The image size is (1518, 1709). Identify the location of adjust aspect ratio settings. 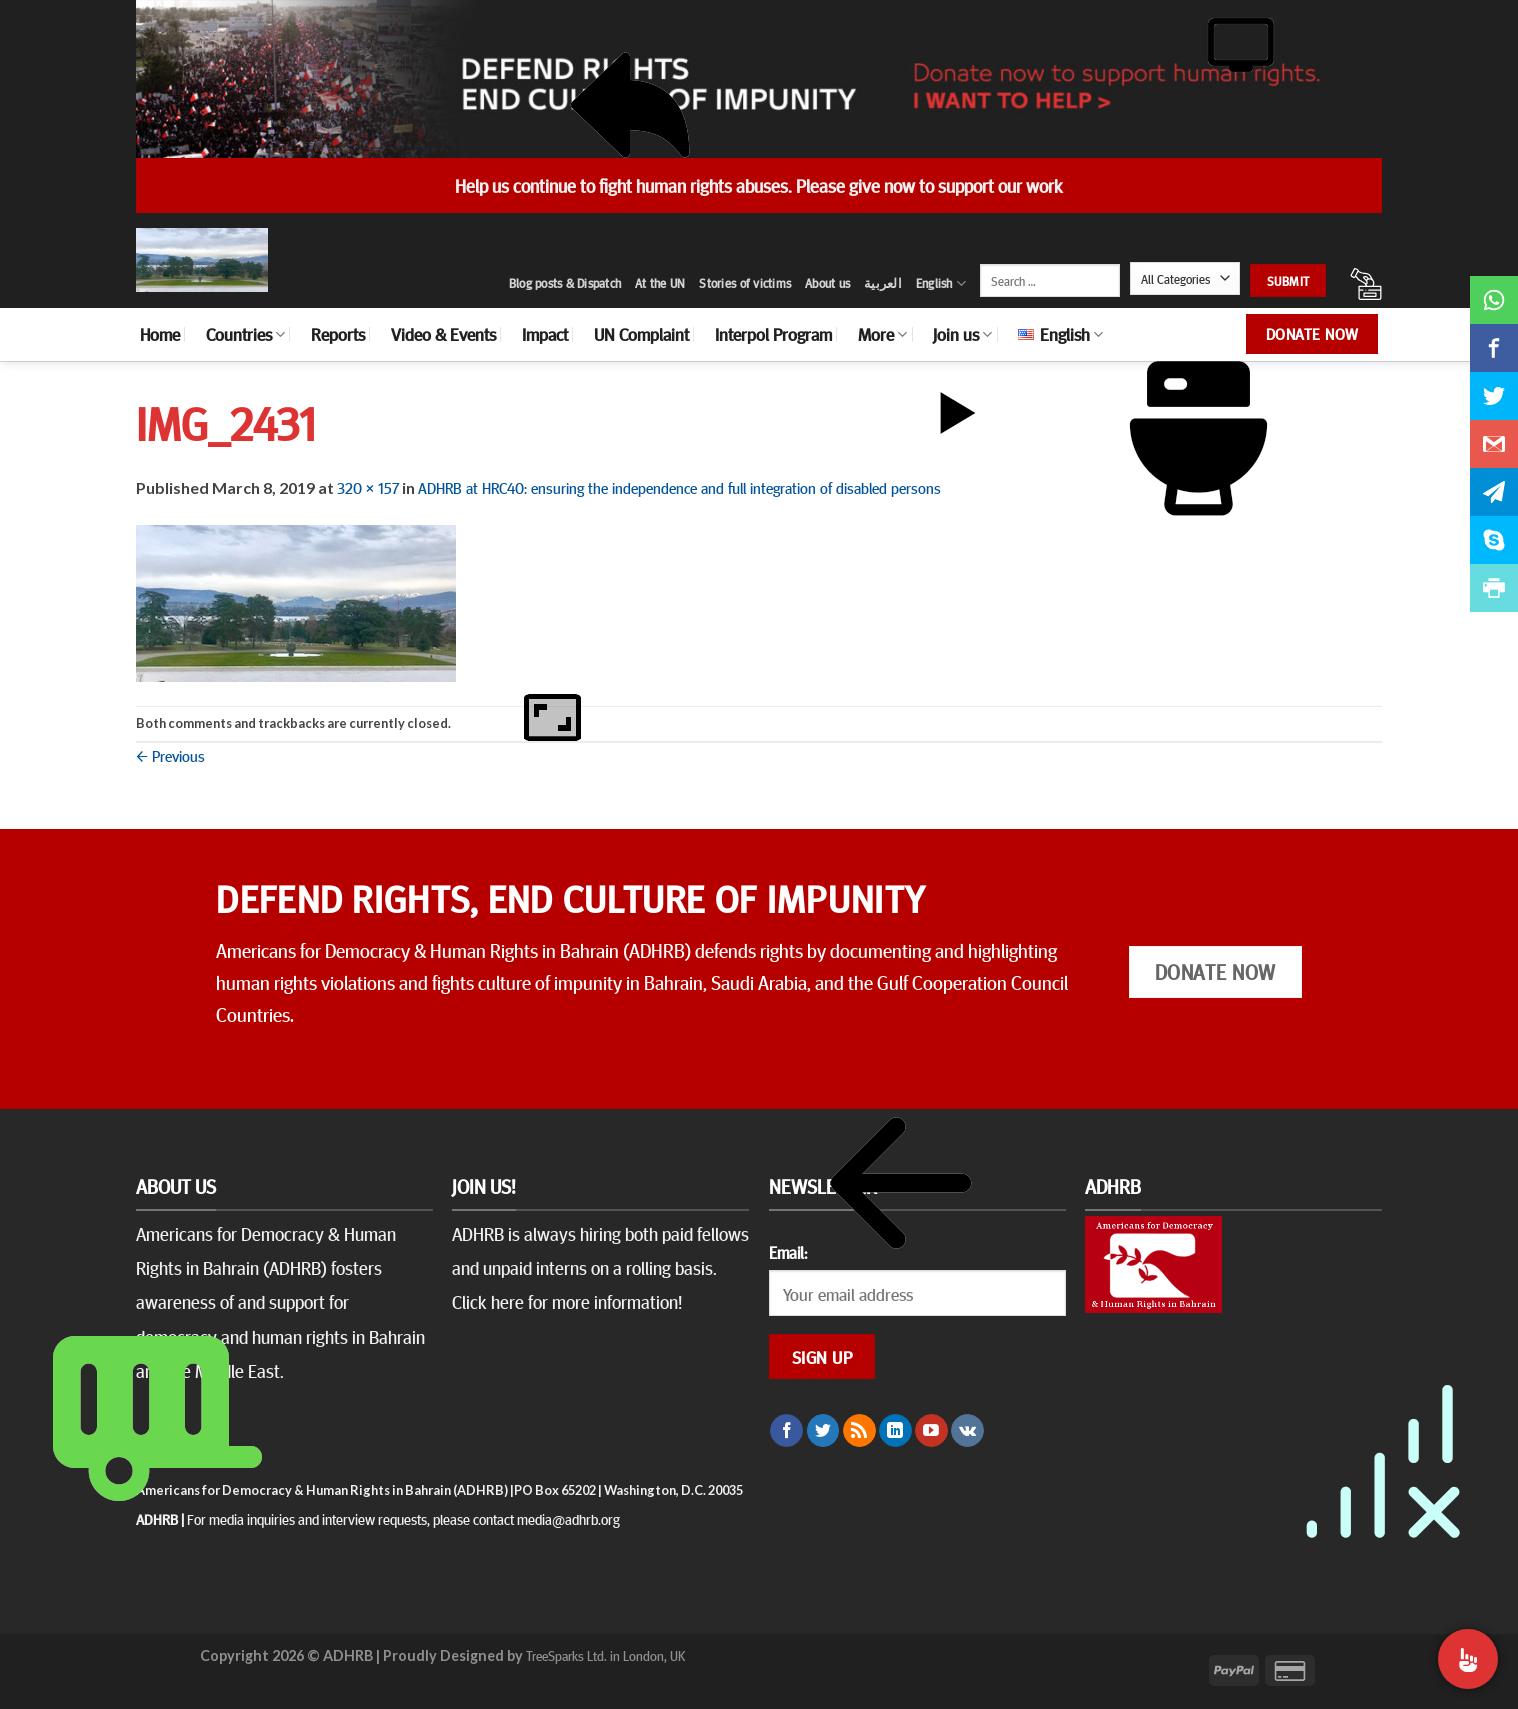
(552, 717).